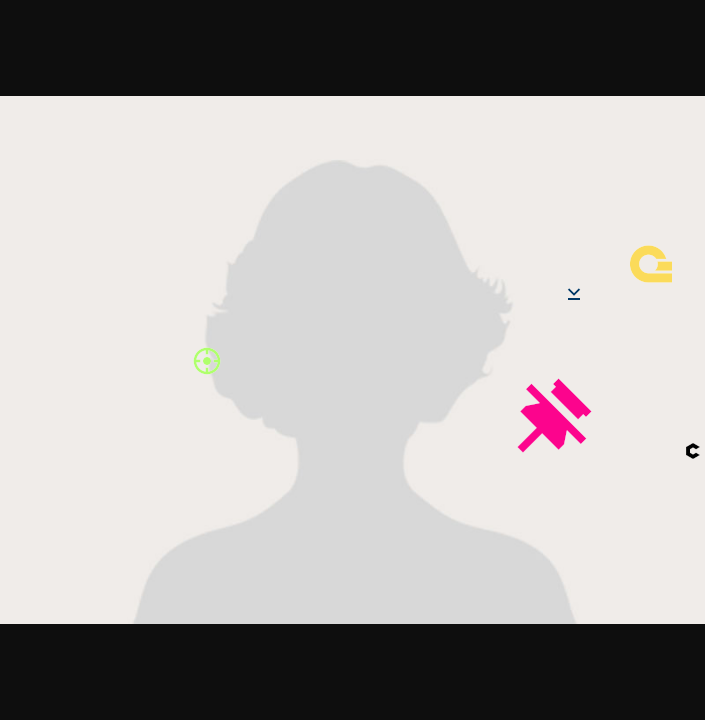 The height and width of the screenshot is (720, 705). Describe the element at coordinates (574, 295) in the screenshot. I see `skip to bottom of page or list` at that location.